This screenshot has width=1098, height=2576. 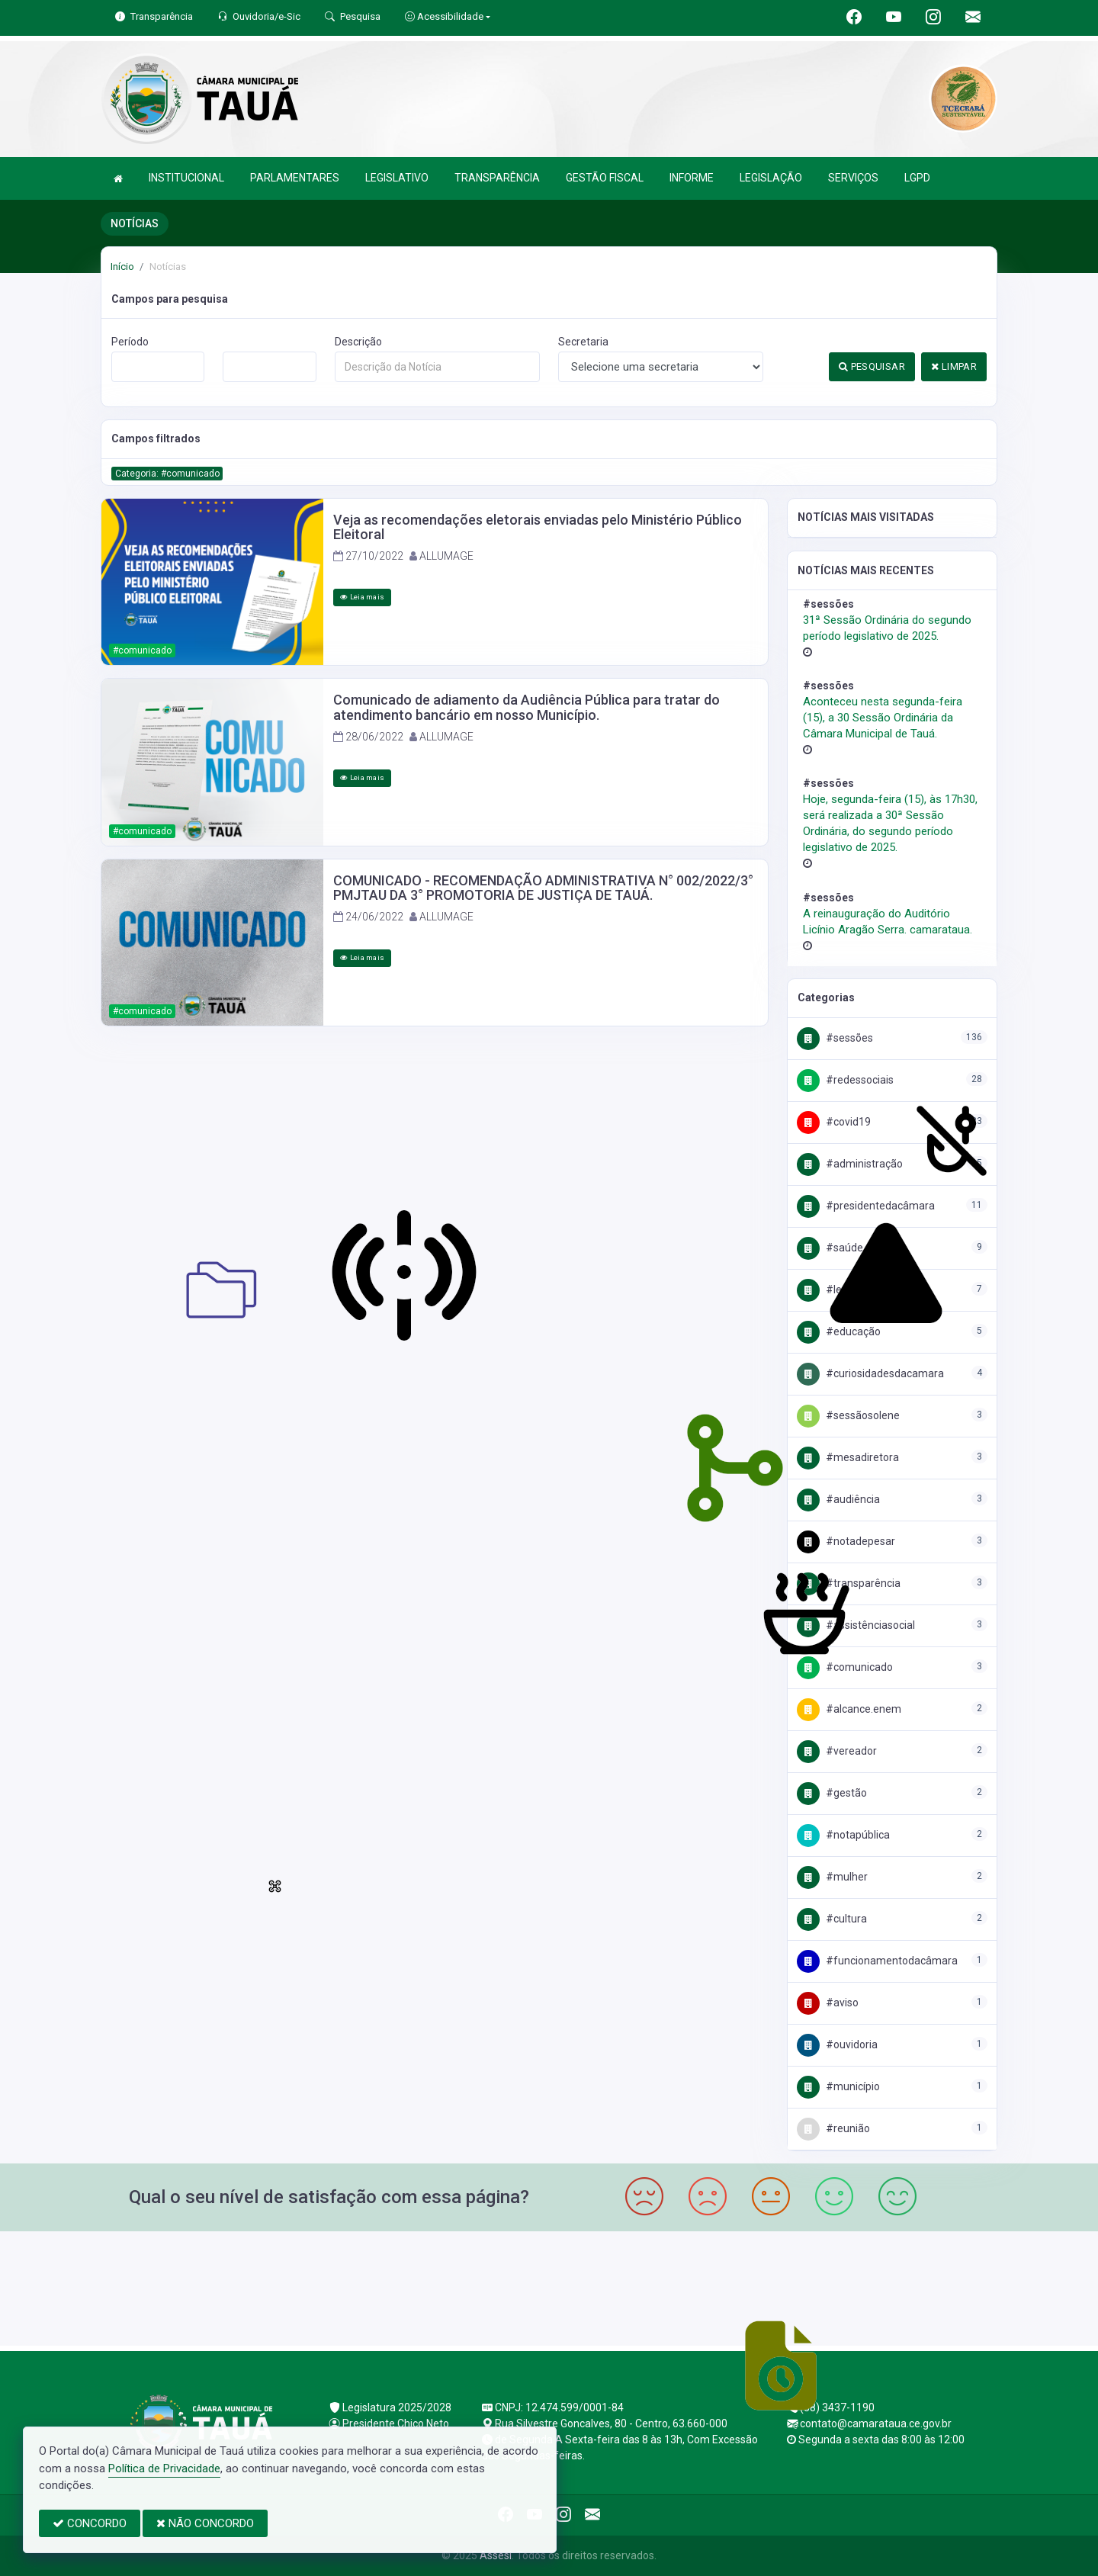 What do you see at coordinates (886, 1275) in the screenshot?
I see `indicates a warning or alert status` at bounding box center [886, 1275].